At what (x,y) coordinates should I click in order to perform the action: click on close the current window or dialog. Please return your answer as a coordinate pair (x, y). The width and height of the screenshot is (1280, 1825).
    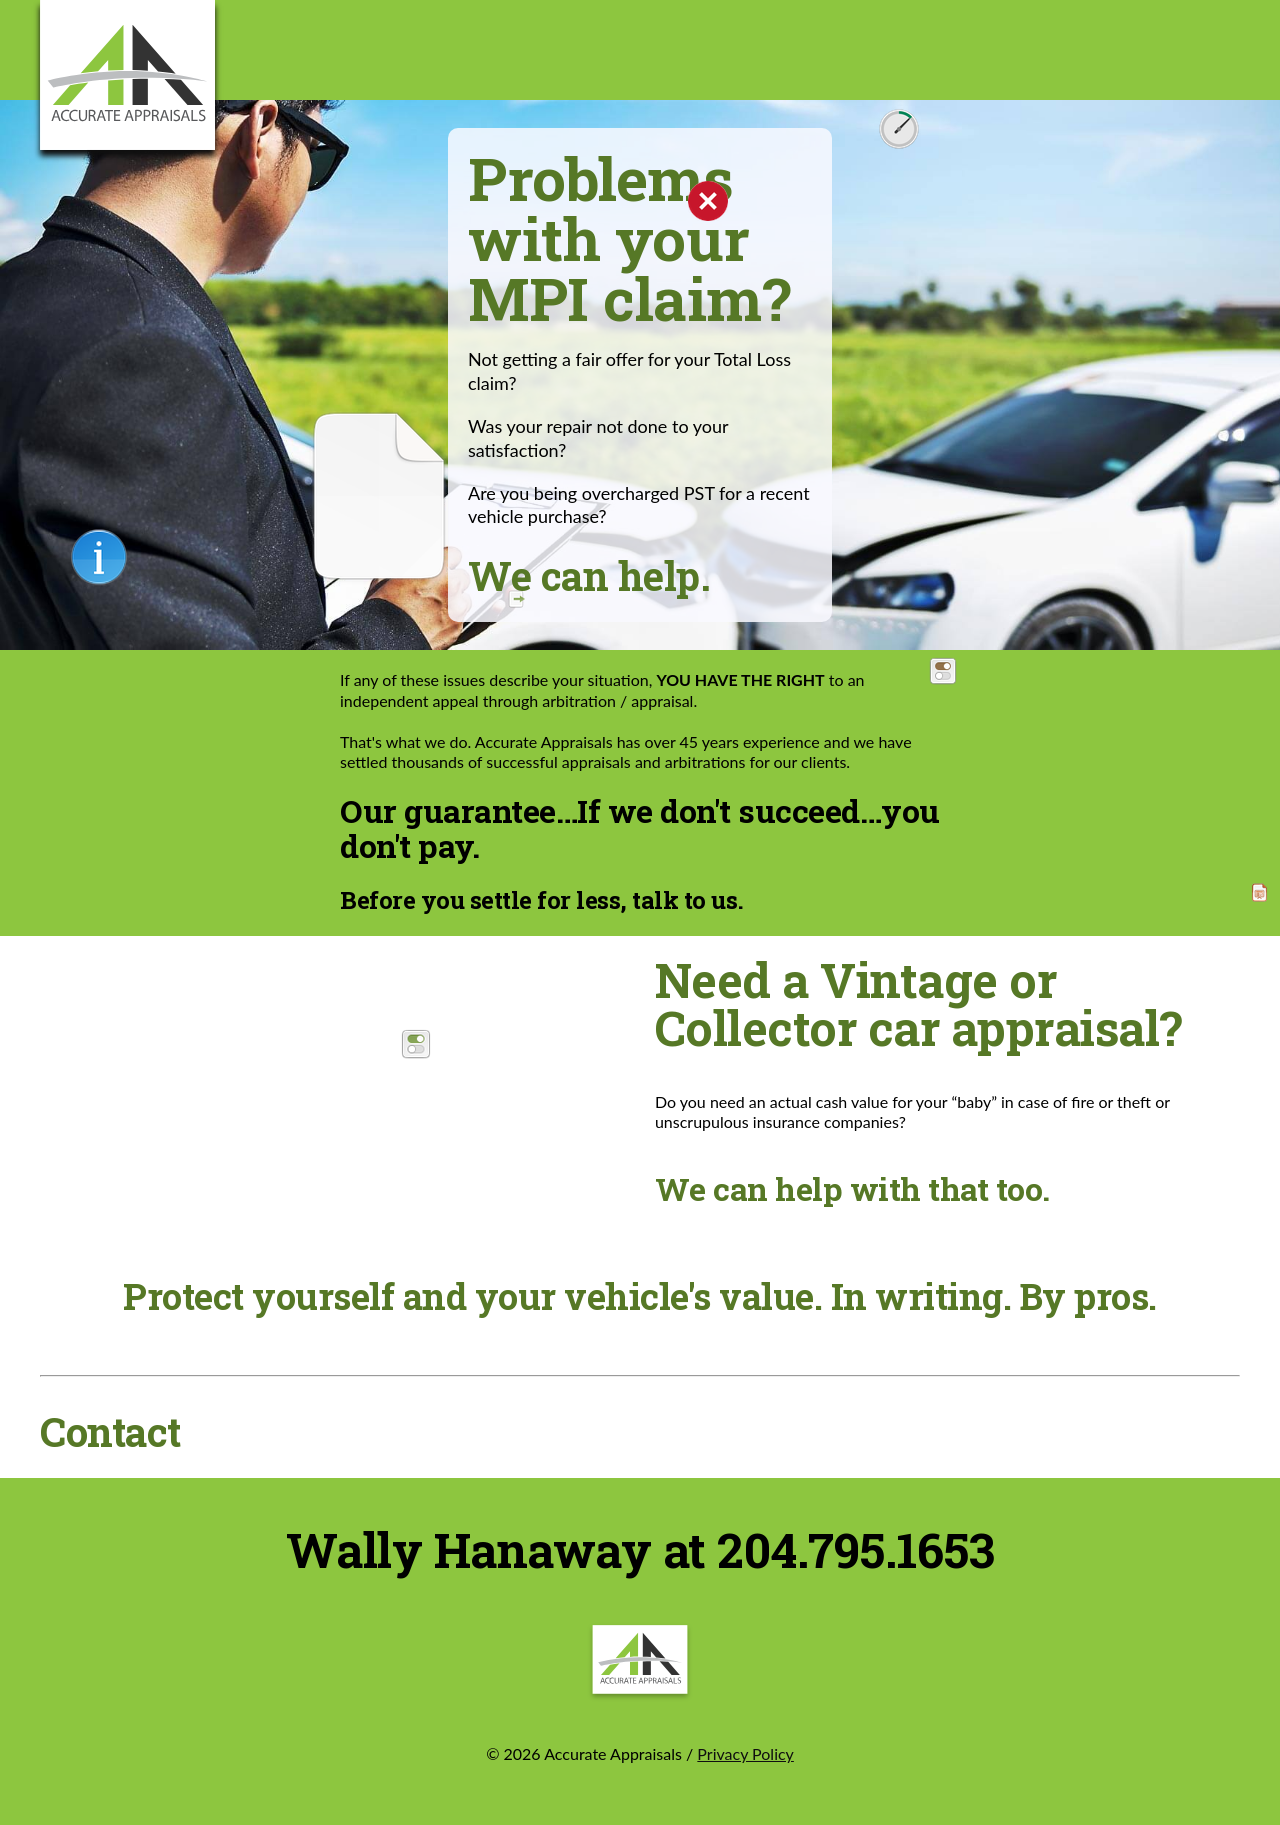
    Looking at the image, I should click on (708, 201).